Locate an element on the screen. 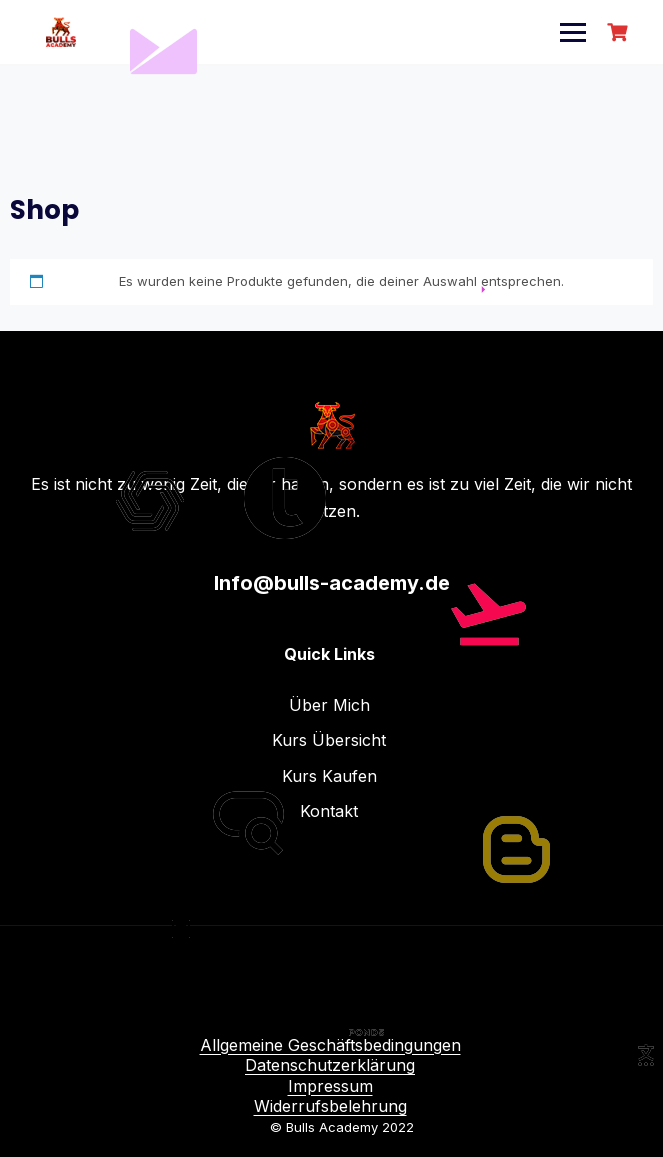  plume app or service logo is located at coordinates (150, 501).